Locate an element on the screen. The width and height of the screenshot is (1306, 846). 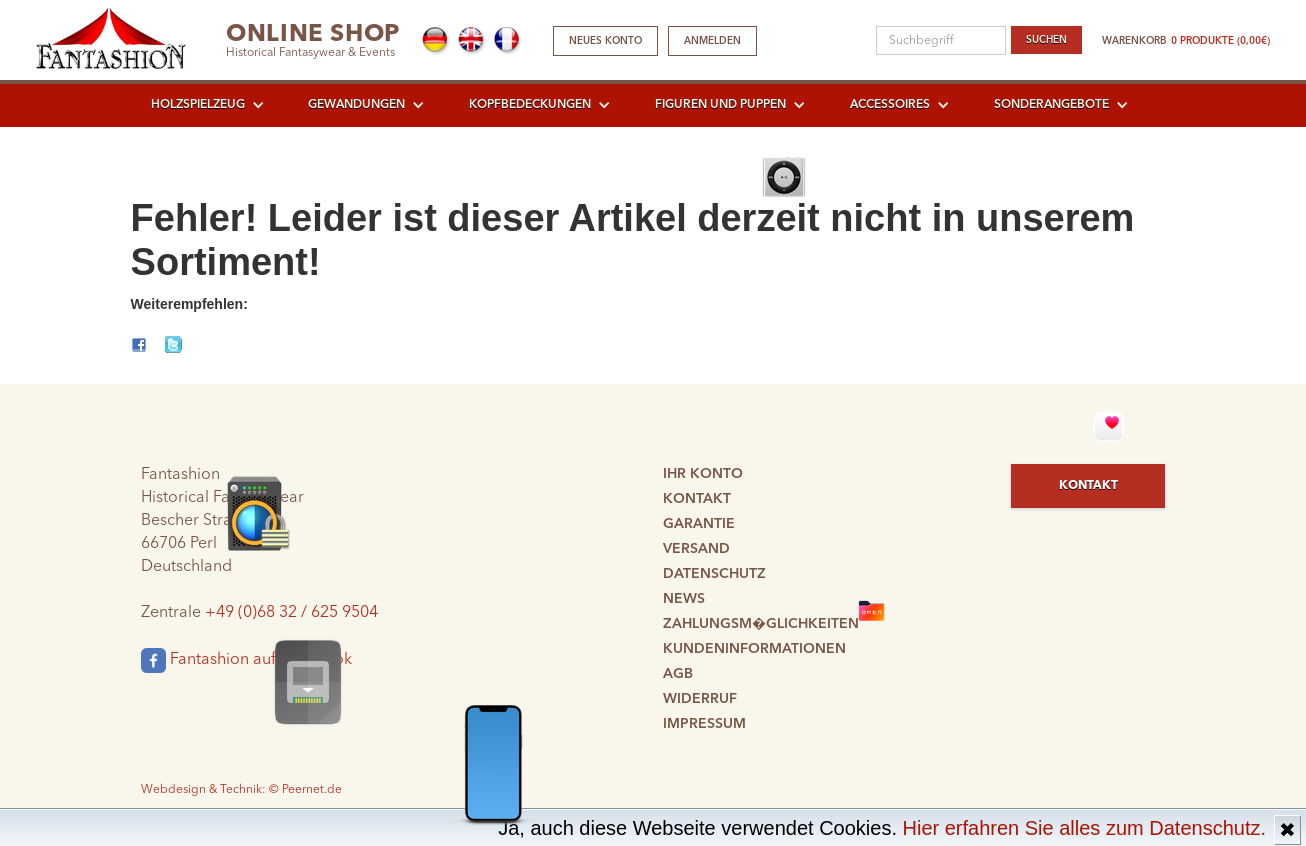
iPhone 12 Pro device icon is located at coordinates (493, 765).